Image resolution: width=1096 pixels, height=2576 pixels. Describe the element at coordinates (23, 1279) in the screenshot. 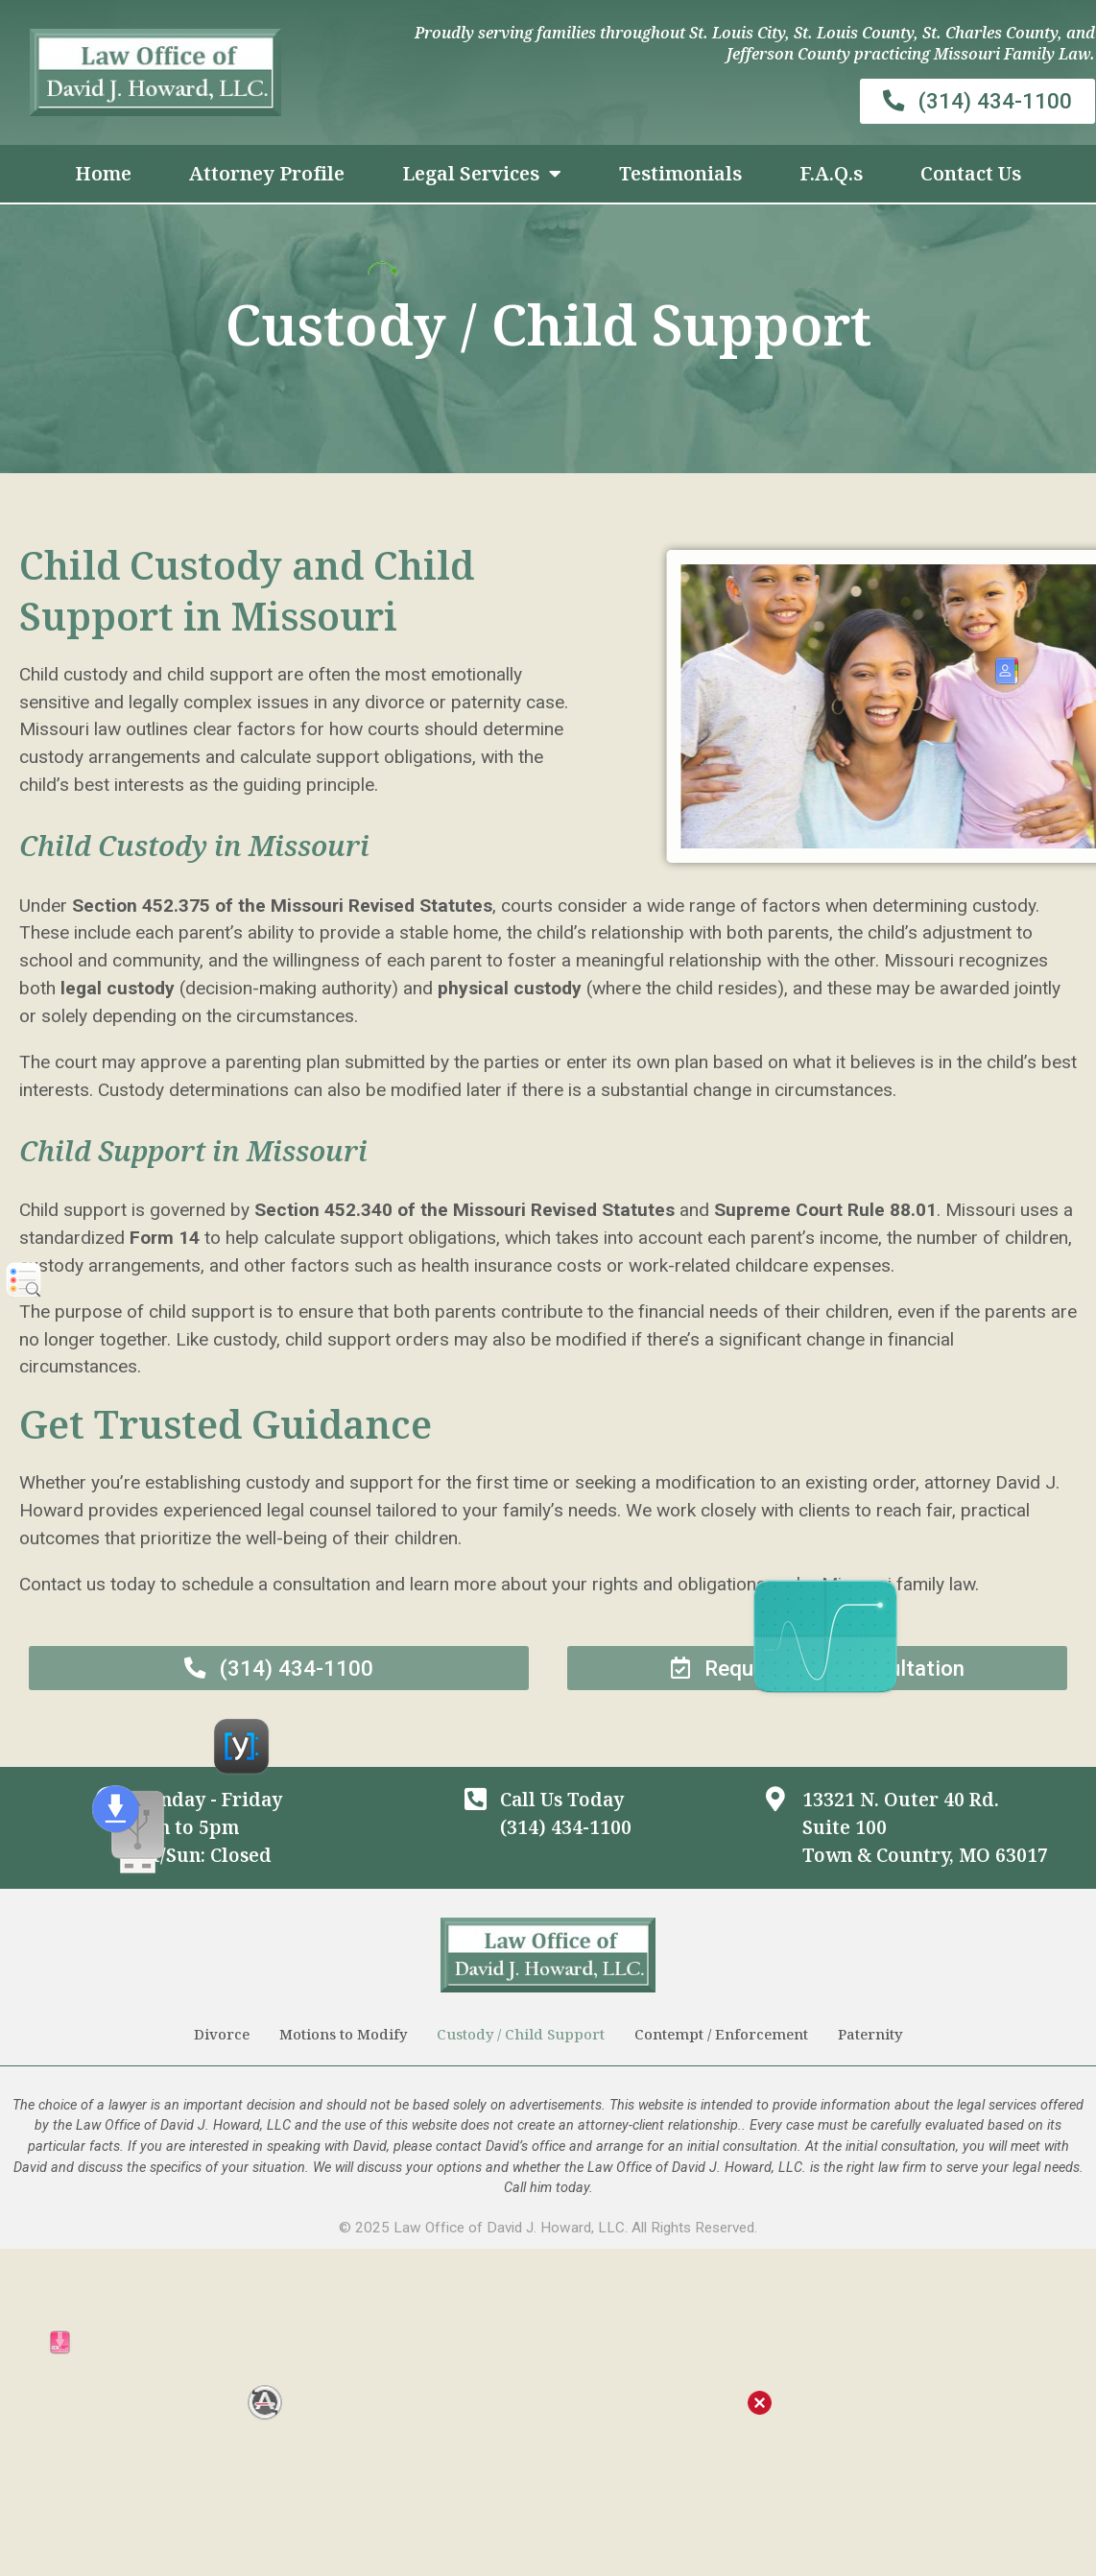

I see `open the log viewer application` at that location.